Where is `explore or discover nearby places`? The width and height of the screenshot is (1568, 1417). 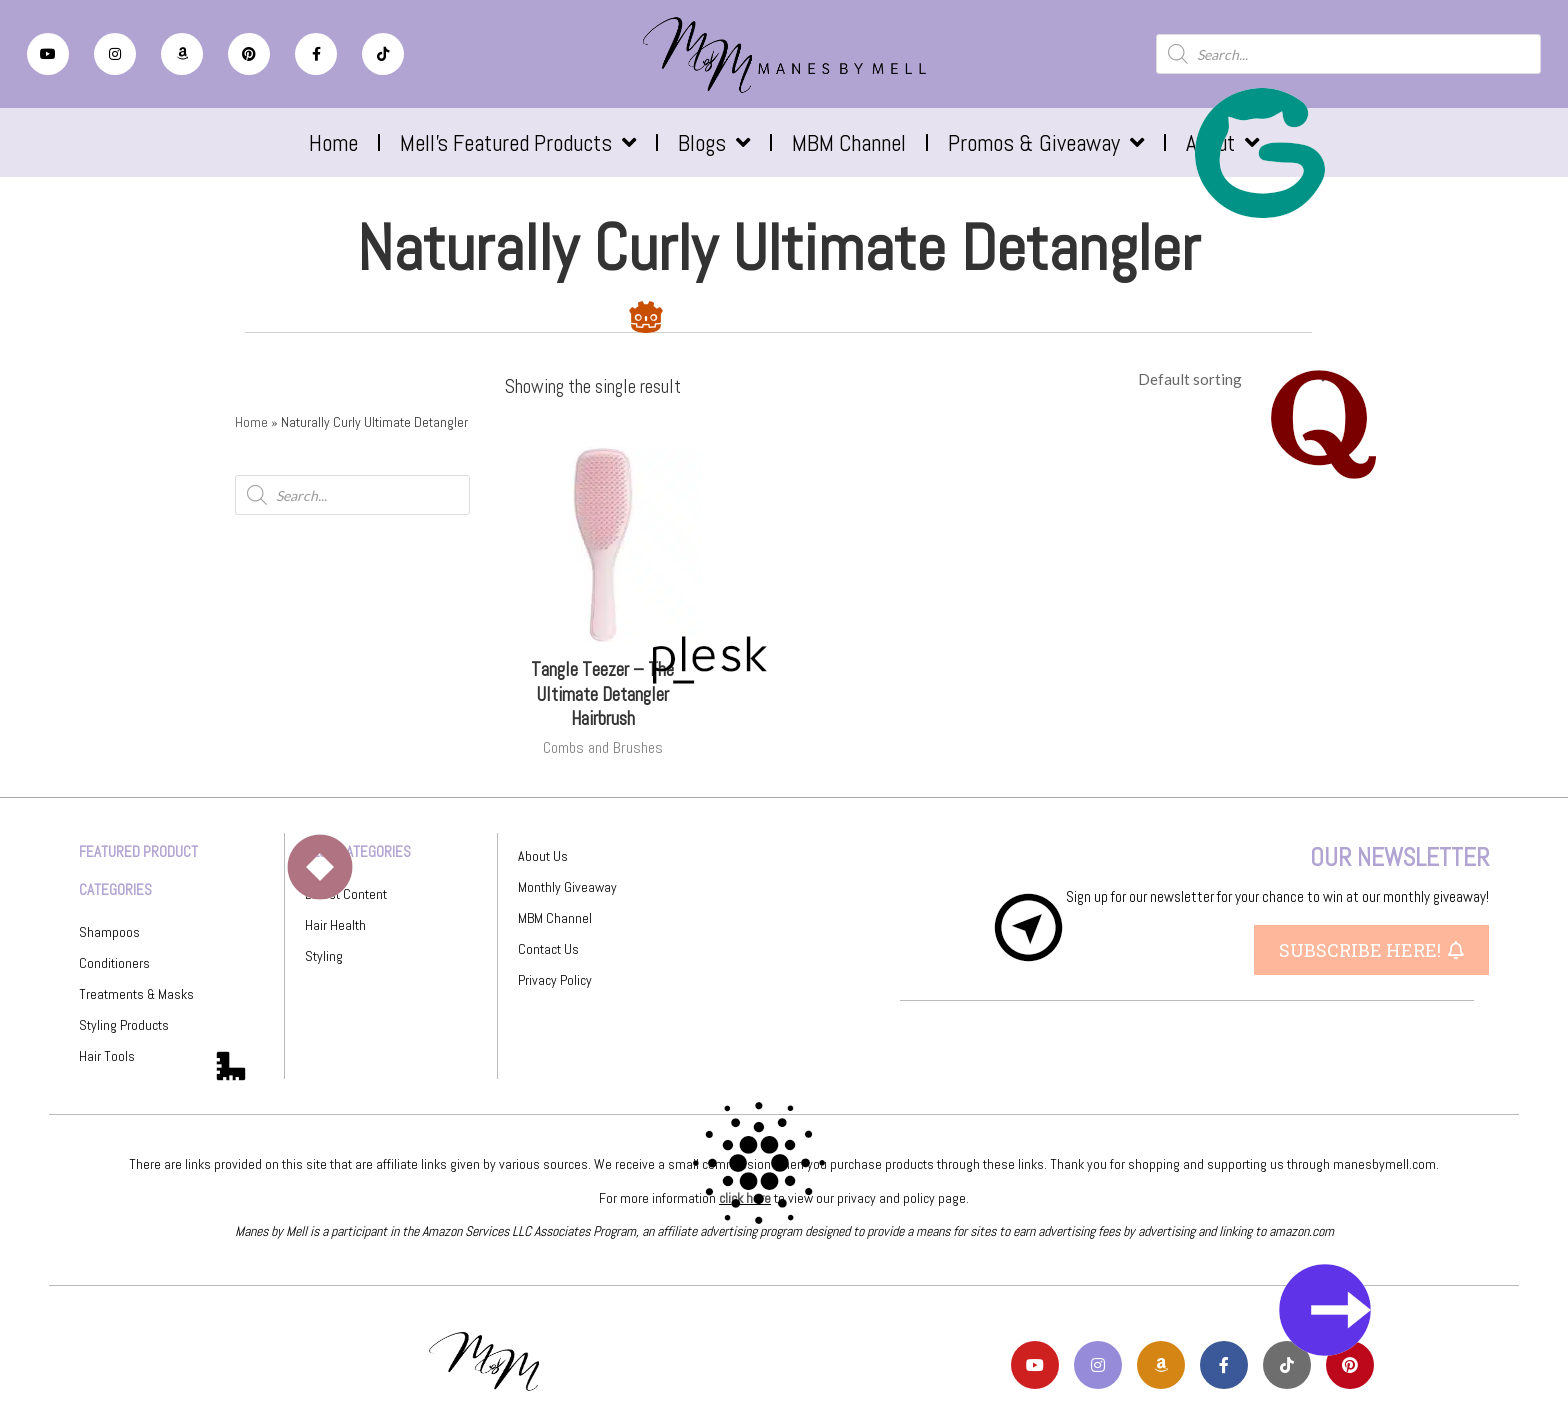 explore or discover nearby places is located at coordinates (1028, 927).